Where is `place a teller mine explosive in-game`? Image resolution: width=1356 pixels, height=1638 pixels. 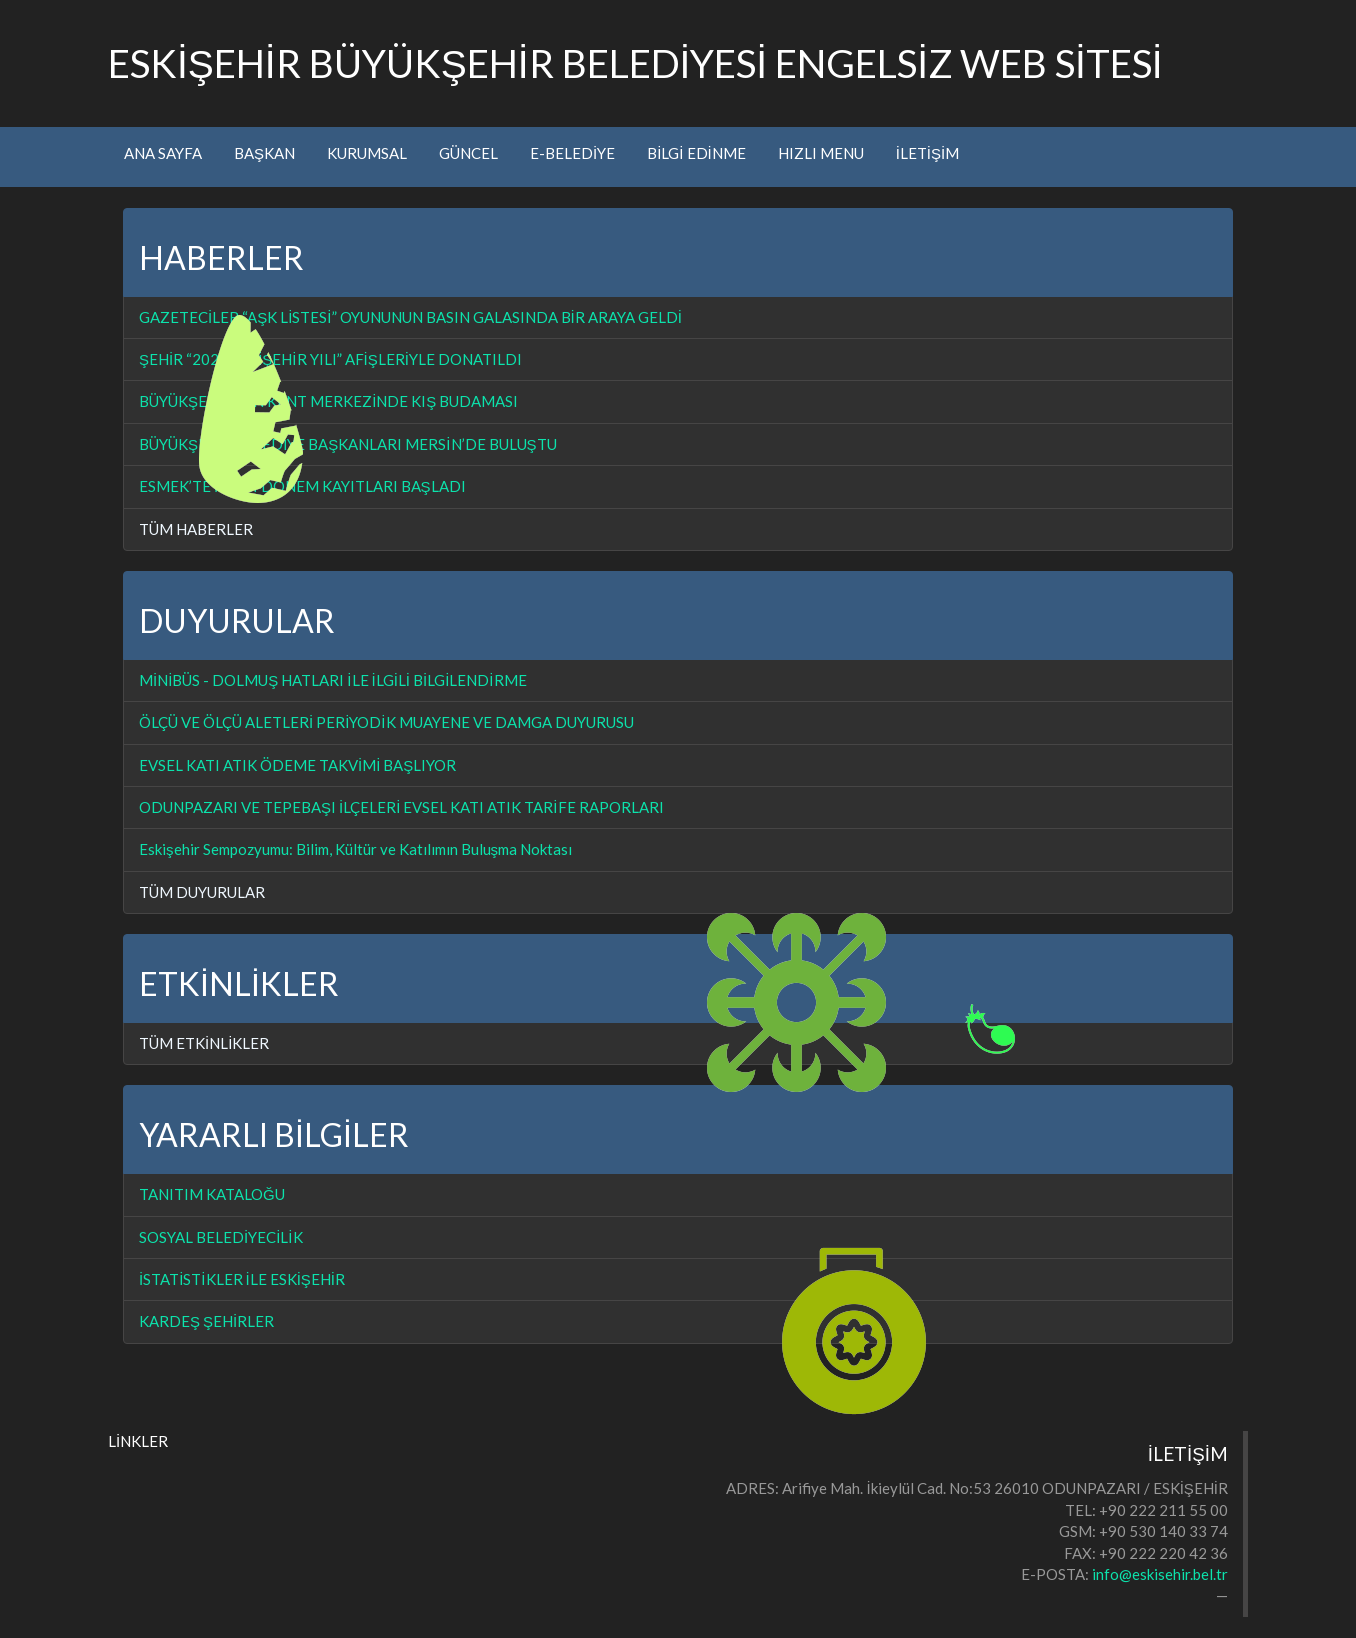
place a teller mine explosive in-game is located at coordinates (854, 1331).